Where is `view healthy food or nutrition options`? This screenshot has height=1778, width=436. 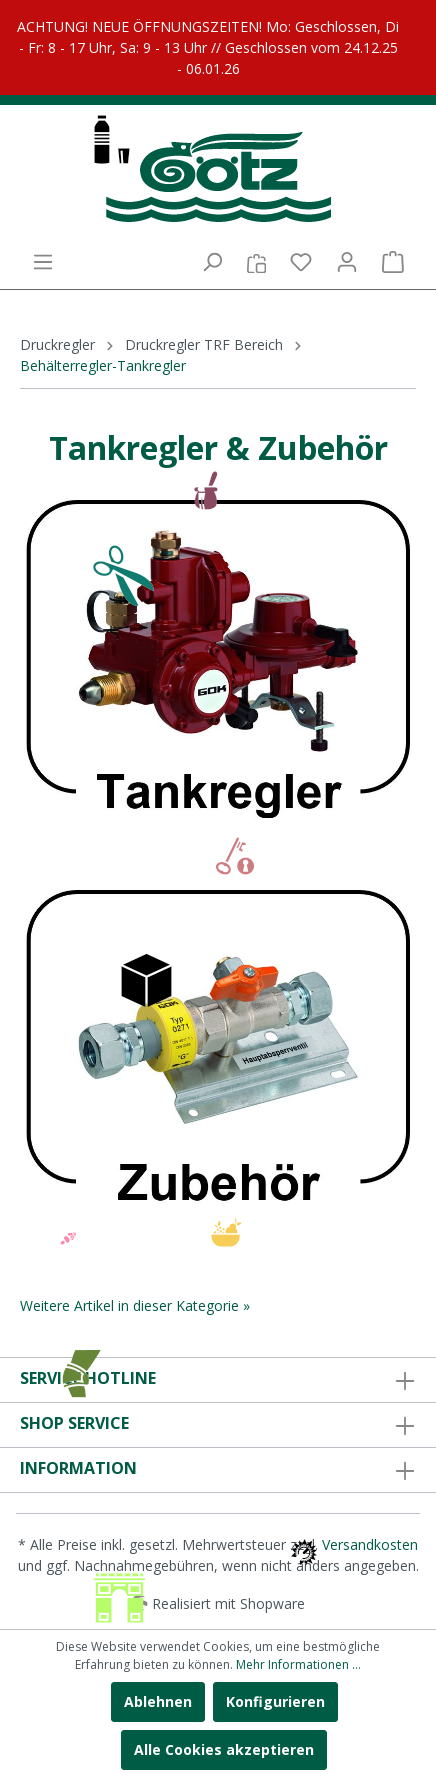
view healthy food or nutrition options is located at coordinates (226, 1232).